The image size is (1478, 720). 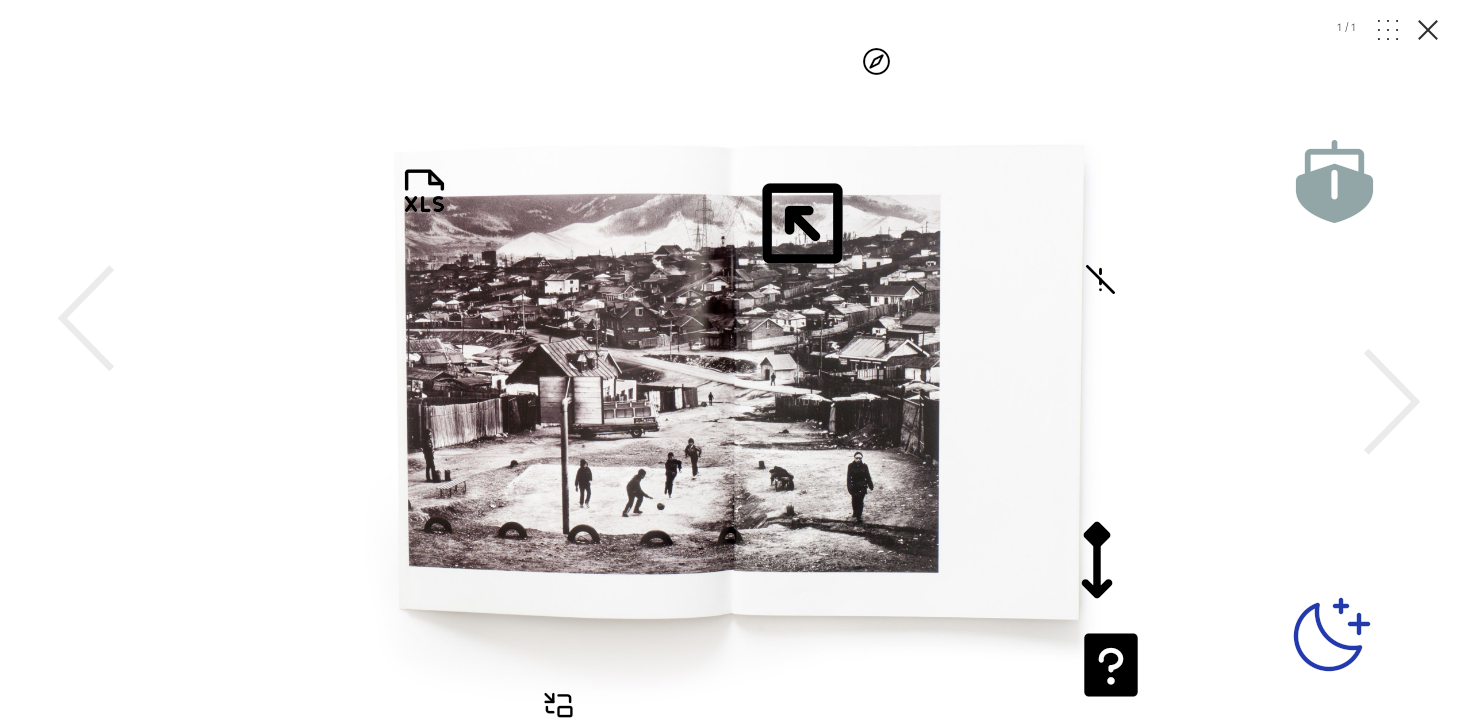 I want to click on disable alert notifications, so click(x=1100, y=279).